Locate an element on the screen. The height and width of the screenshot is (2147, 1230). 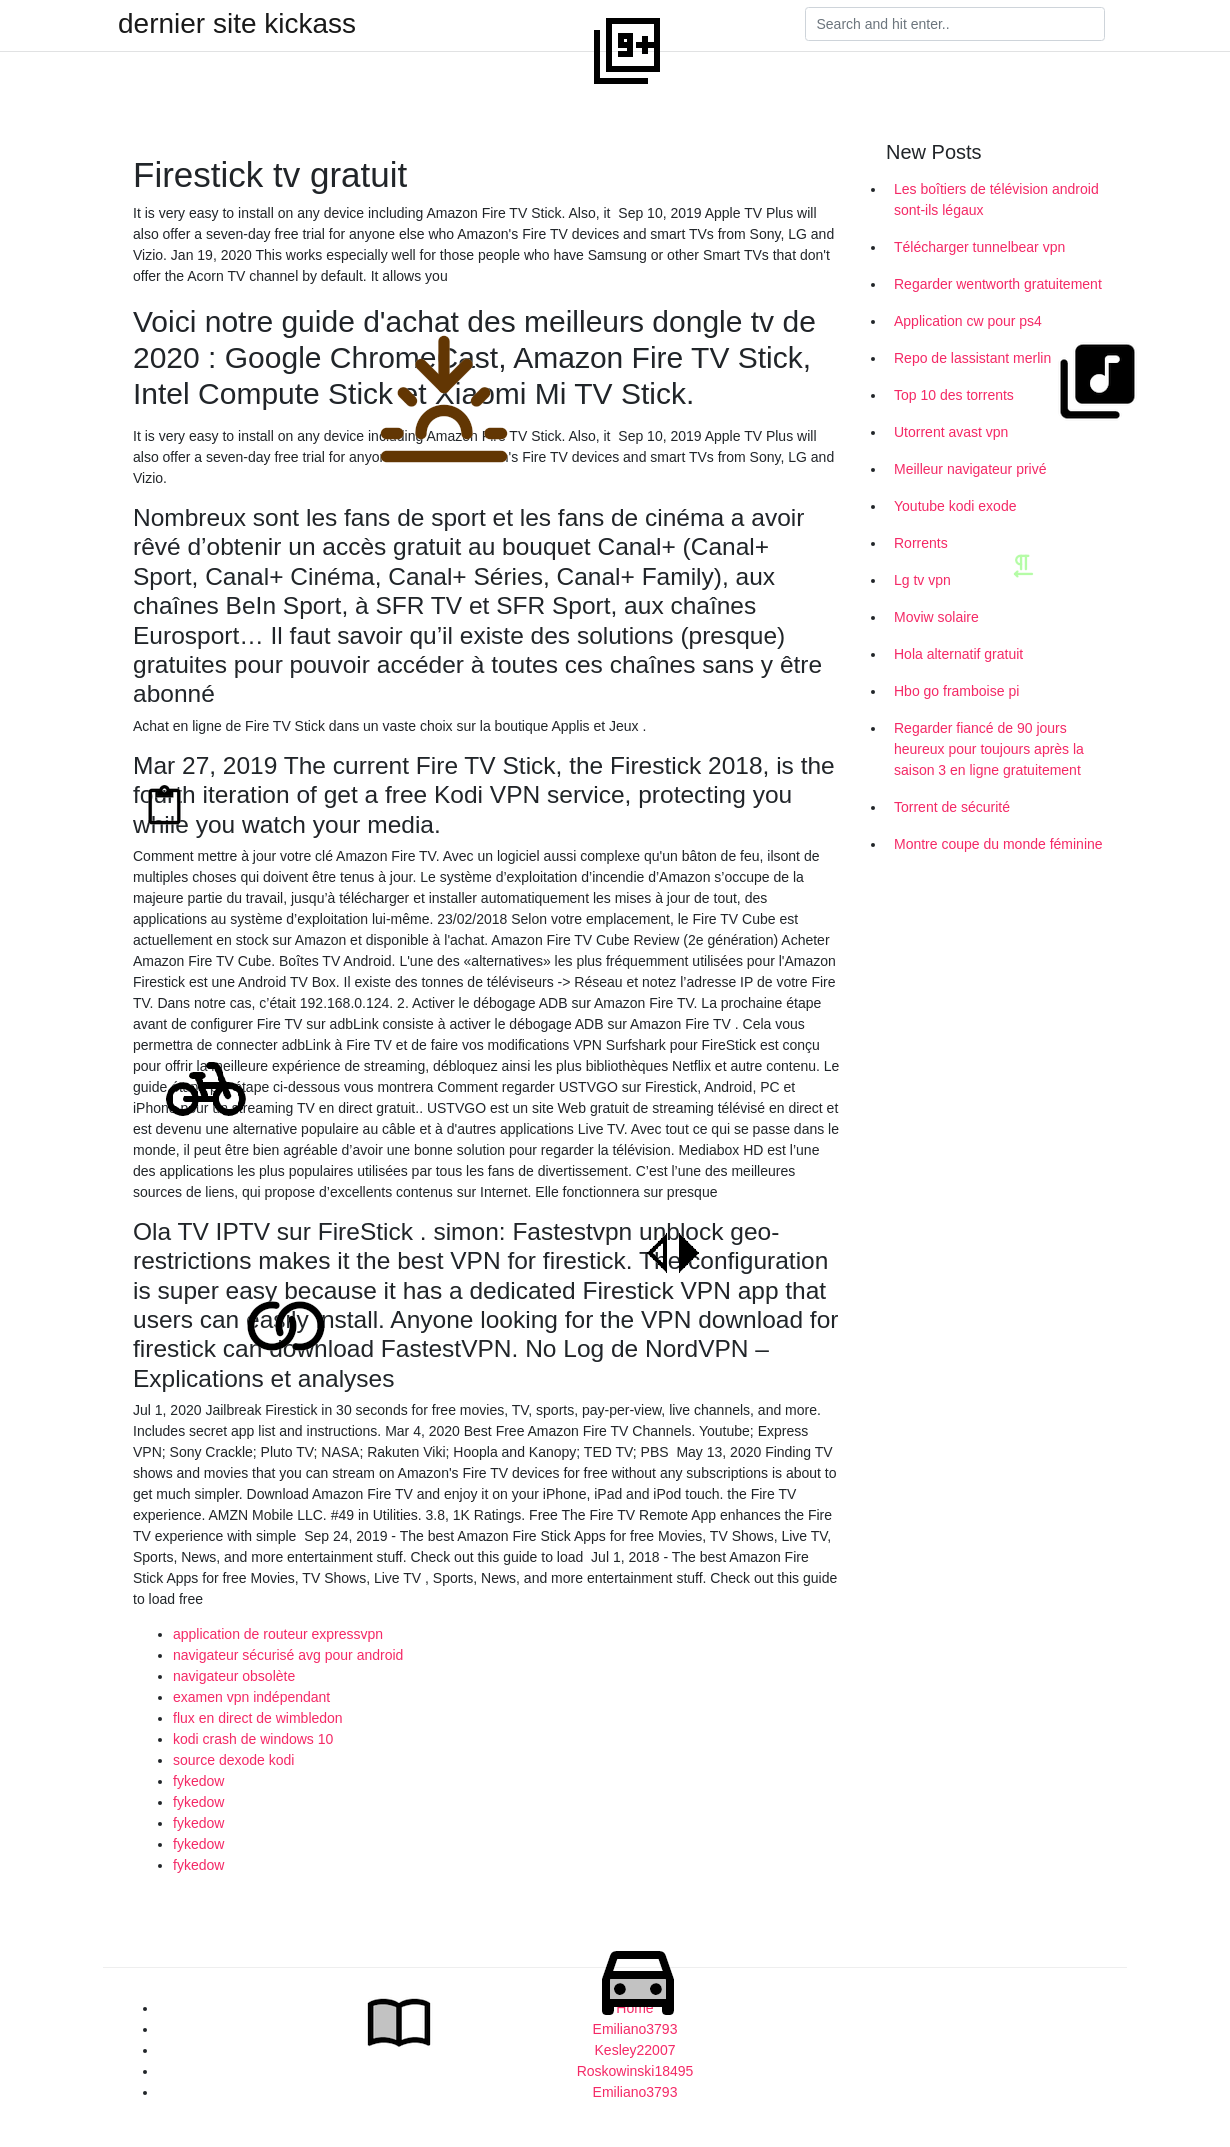
access your music library is located at coordinates (1097, 381).